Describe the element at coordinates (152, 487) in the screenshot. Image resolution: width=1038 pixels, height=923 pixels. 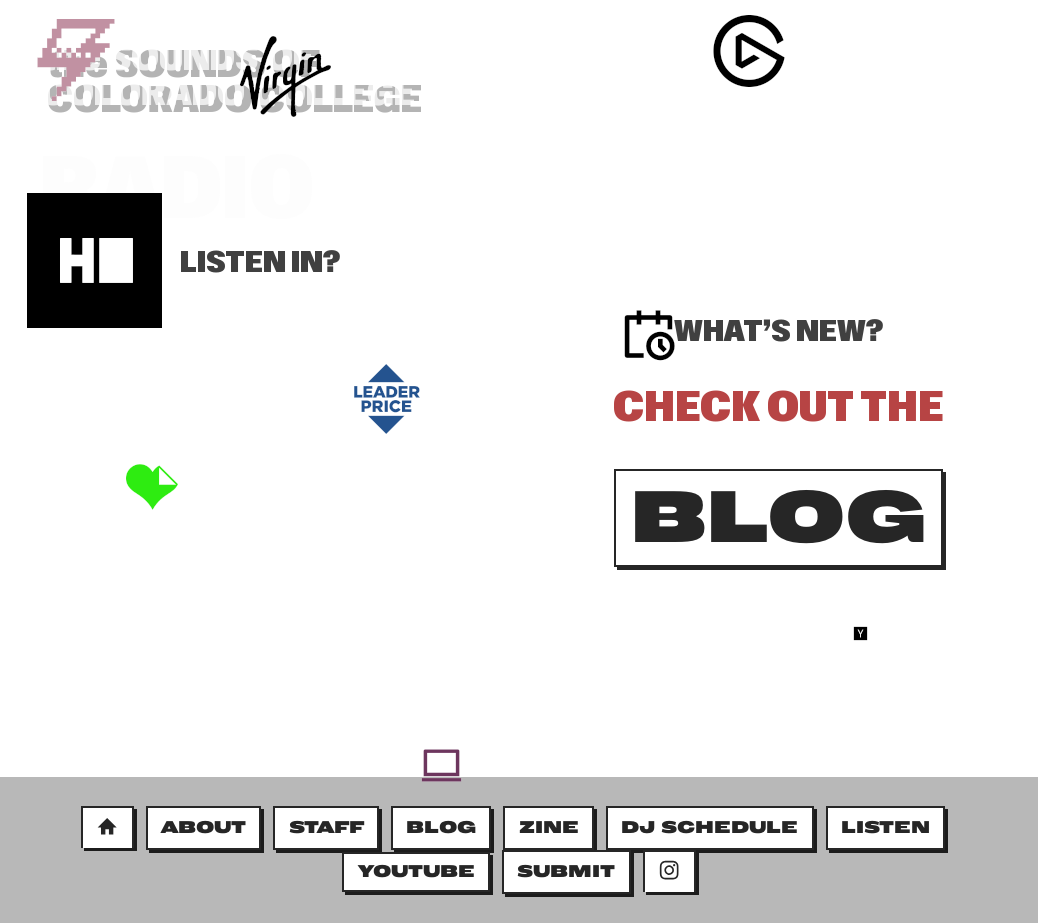
I see `open ilovepdf website or app` at that location.